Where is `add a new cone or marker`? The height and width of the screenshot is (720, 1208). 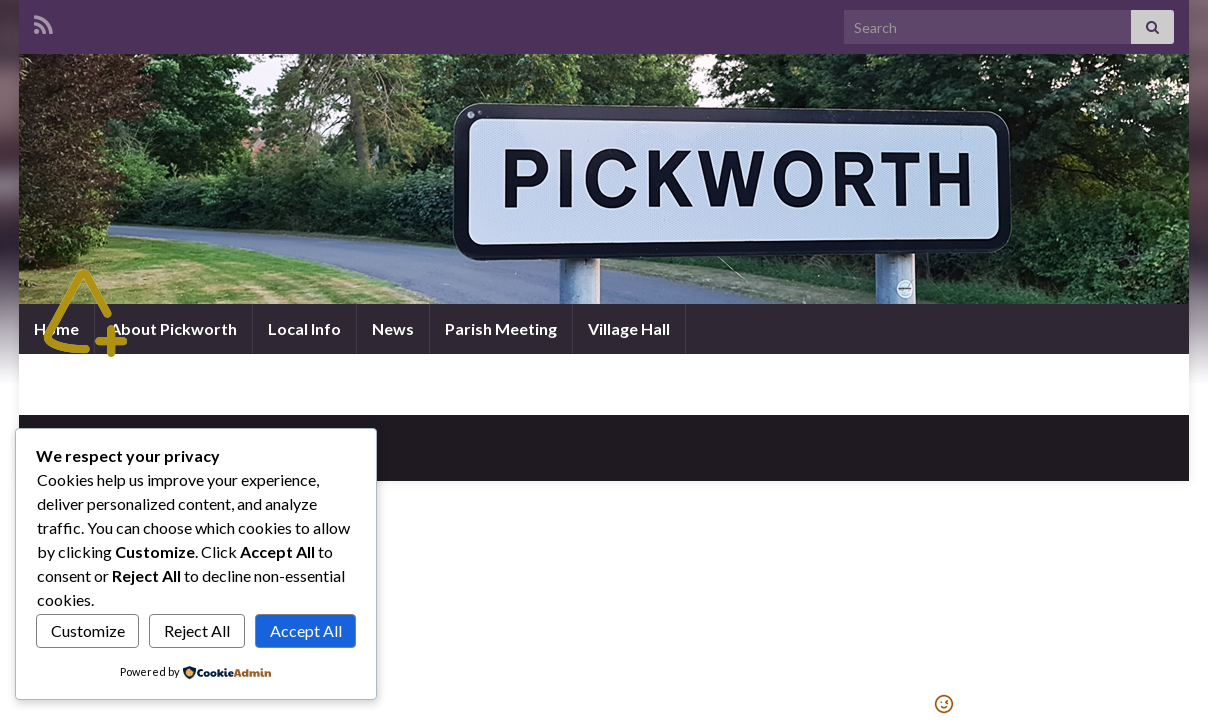 add a new cone or marker is located at coordinates (83, 313).